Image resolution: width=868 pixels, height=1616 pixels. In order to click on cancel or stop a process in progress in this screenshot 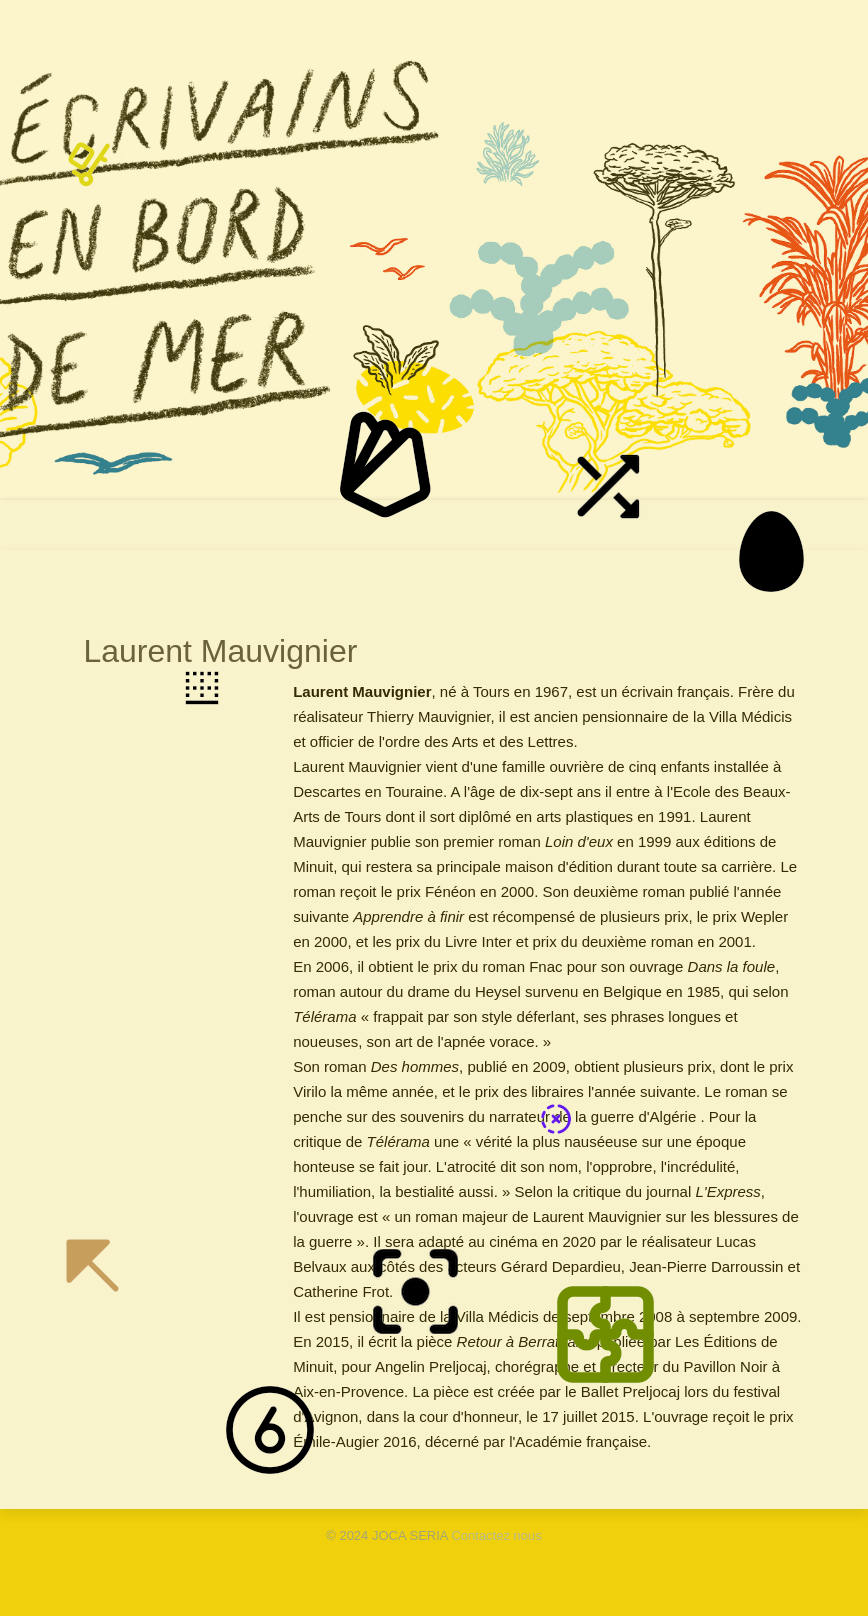, I will do `click(556, 1119)`.